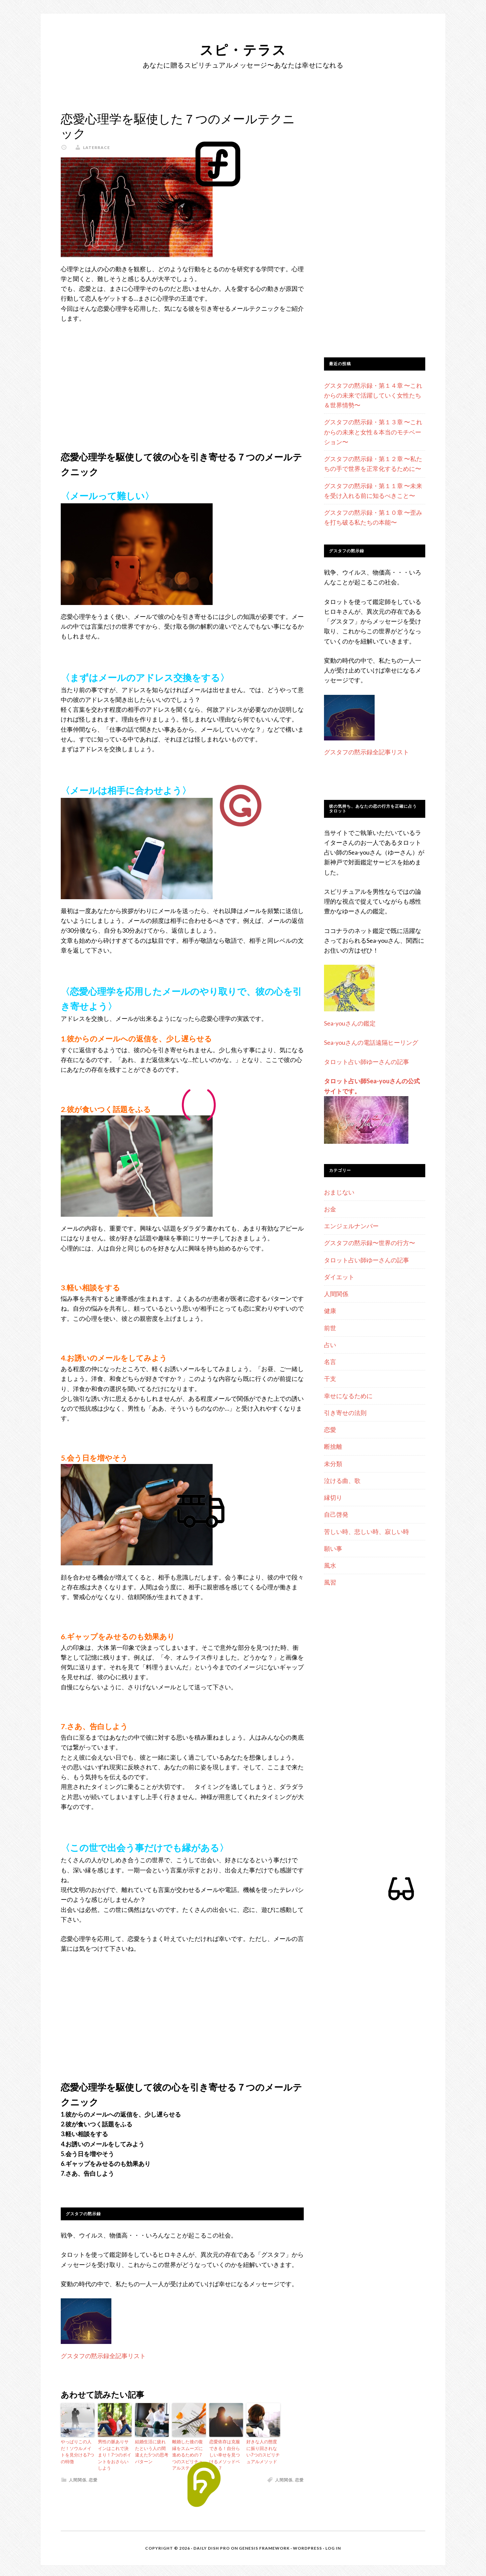 The width and height of the screenshot is (486, 2576). Describe the element at coordinates (204, 2484) in the screenshot. I see `adjust audio or hearing accessibility settings` at that location.